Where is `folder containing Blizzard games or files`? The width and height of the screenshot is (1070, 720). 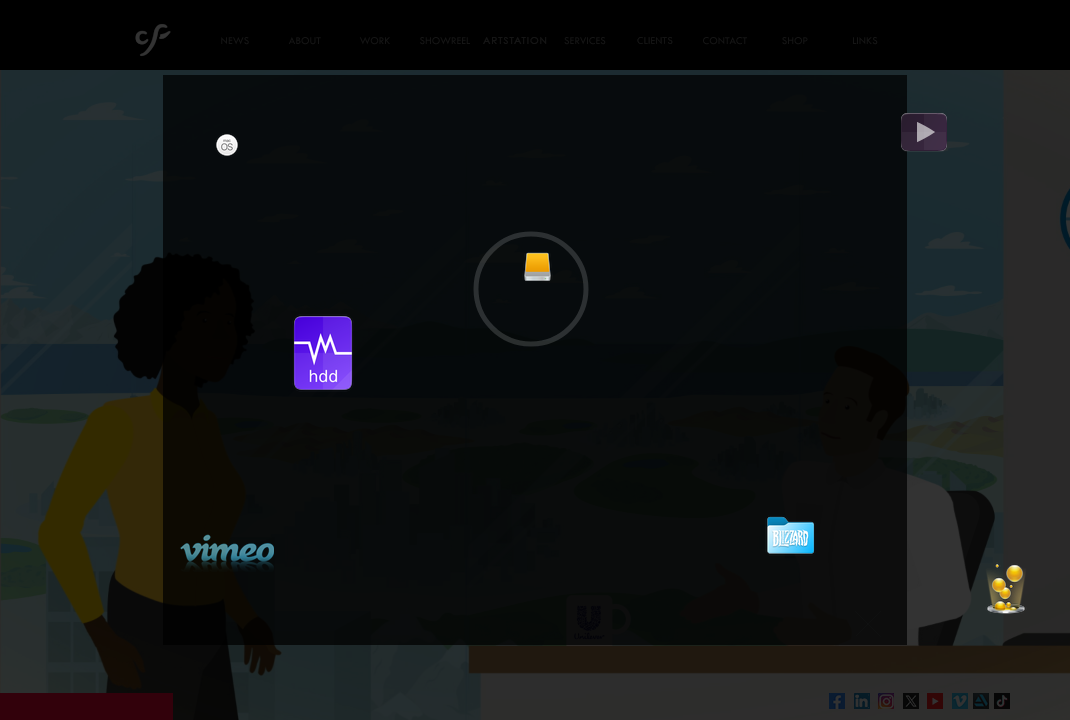
folder containing Blizzard games or files is located at coordinates (790, 536).